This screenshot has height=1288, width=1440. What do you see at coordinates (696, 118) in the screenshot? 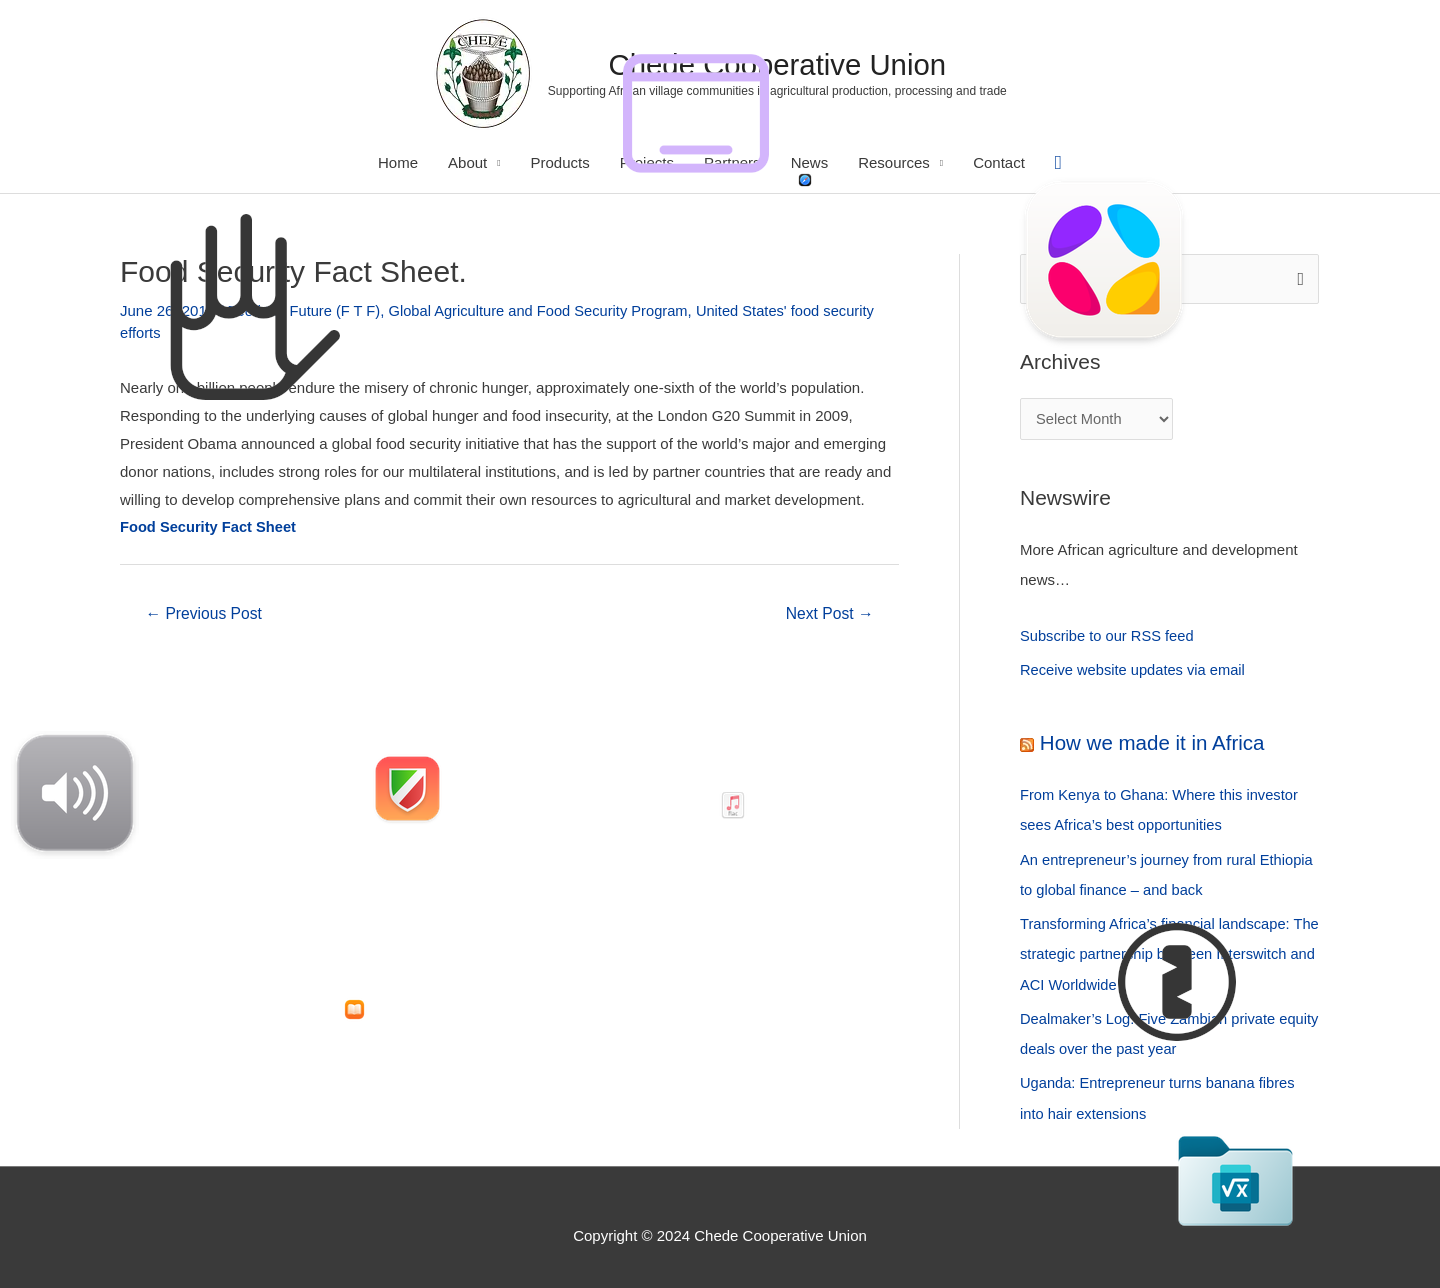
I see `access desktop preferences or display settings` at bounding box center [696, 118].